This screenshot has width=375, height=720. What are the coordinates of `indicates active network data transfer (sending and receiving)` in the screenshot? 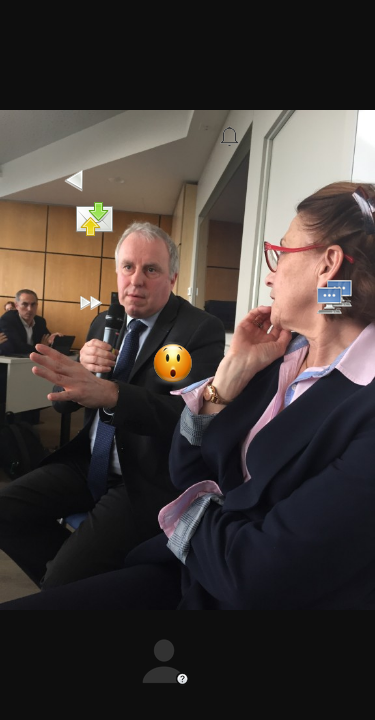 It's located at (334, 297).